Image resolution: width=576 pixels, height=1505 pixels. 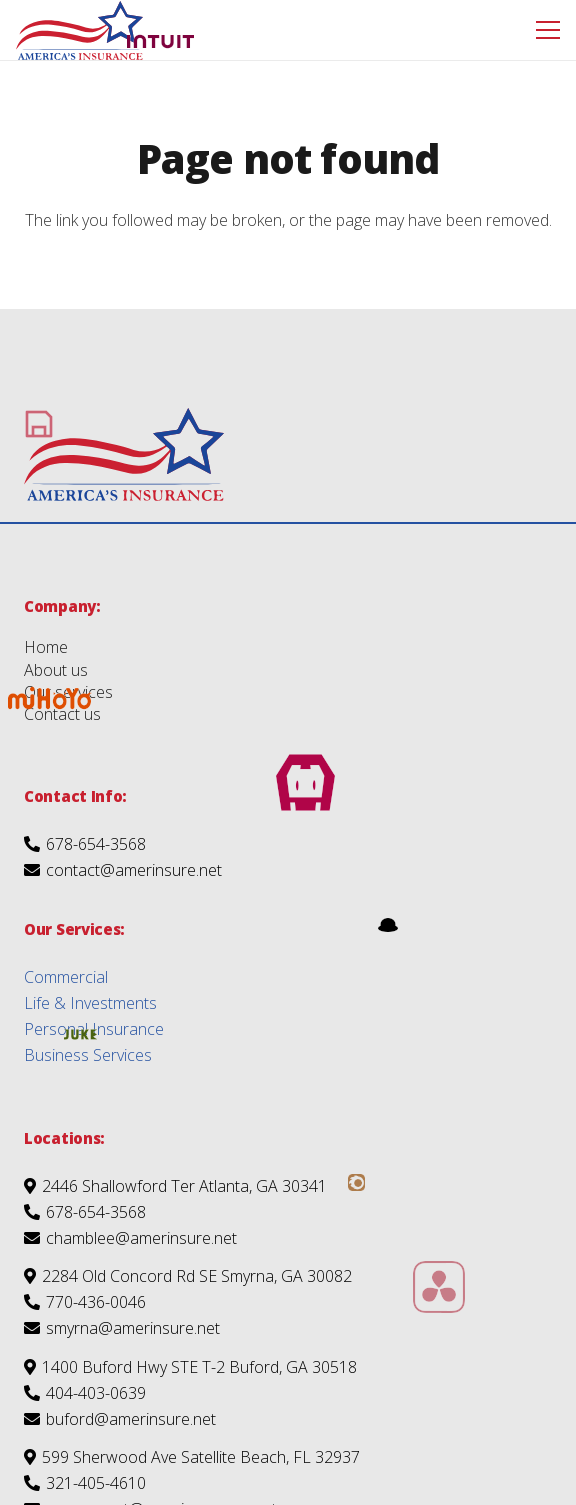 I want to click on open DaVinci Resolve video editing software, so click(x=439, y=1287).